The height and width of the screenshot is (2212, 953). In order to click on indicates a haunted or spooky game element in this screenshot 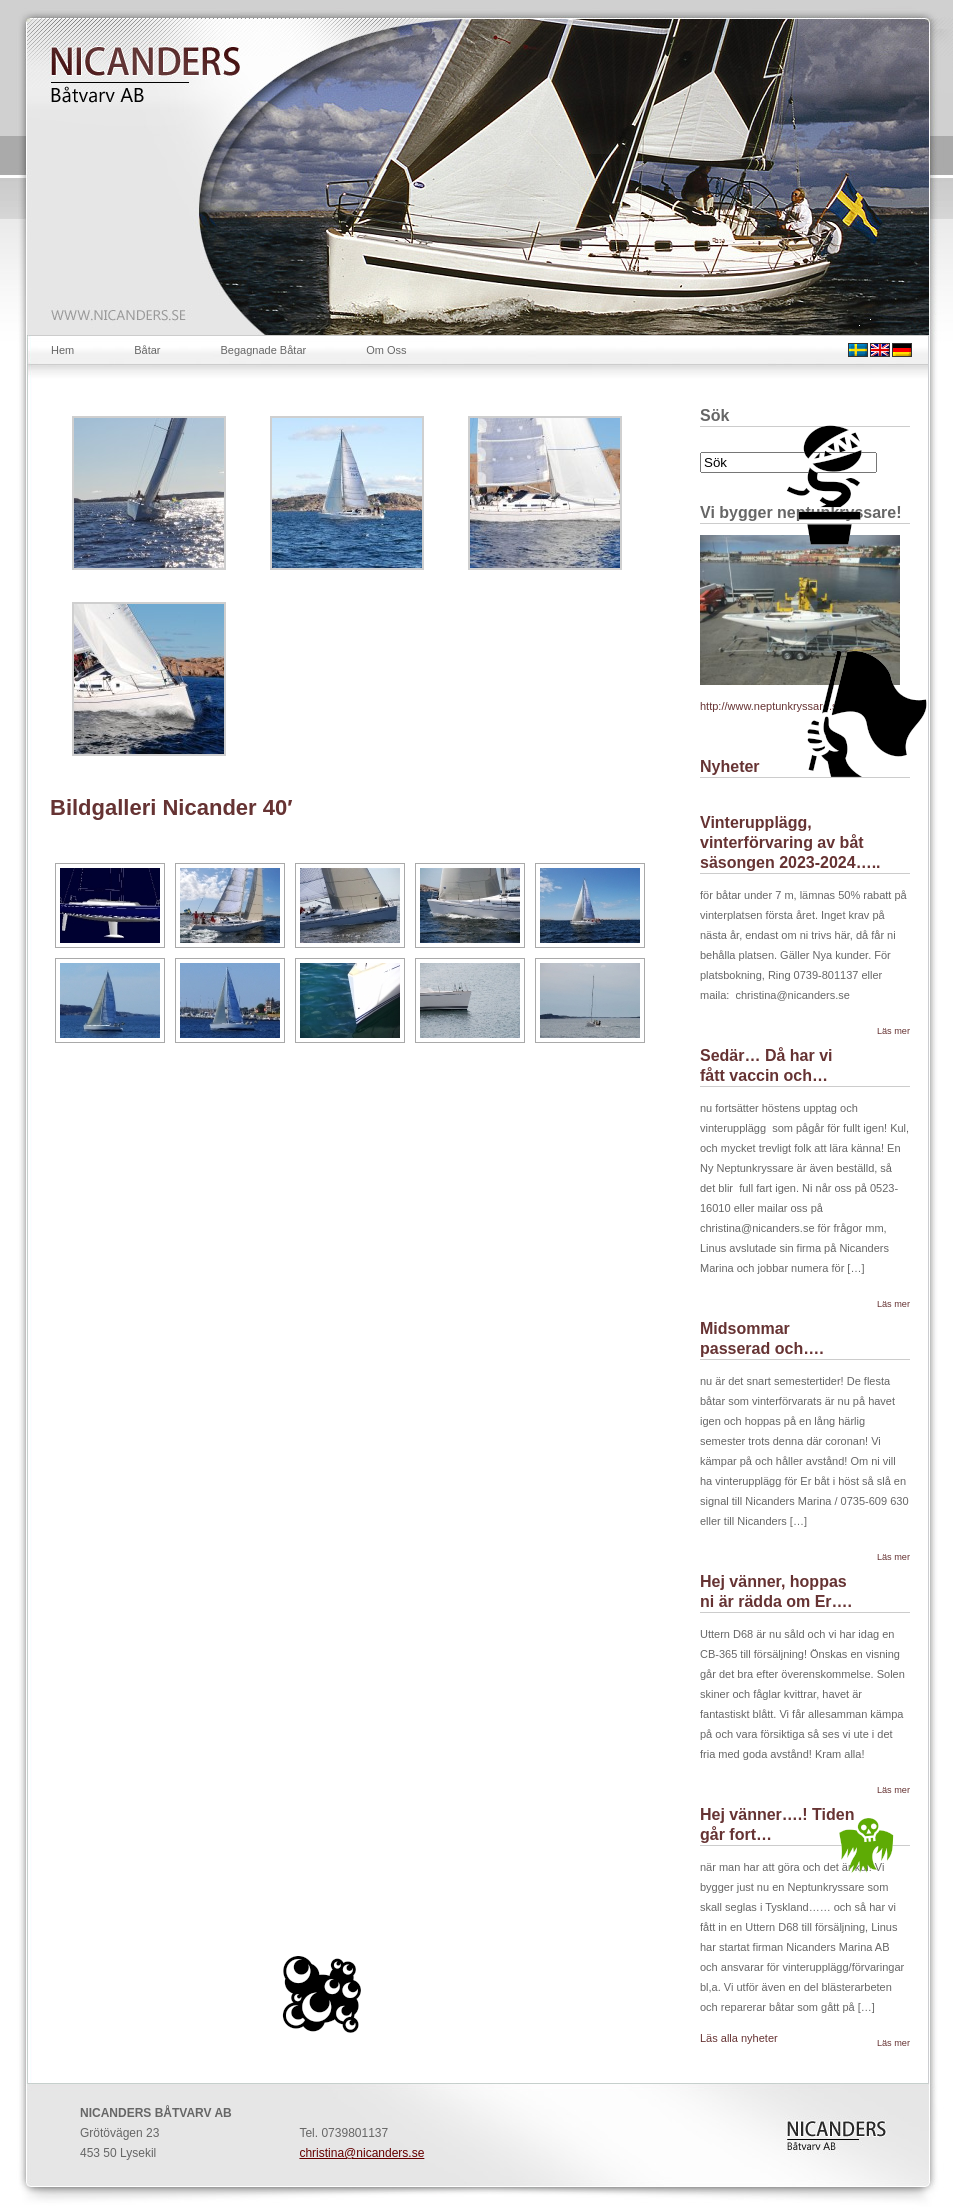, I will do `click(866, 1845)`.